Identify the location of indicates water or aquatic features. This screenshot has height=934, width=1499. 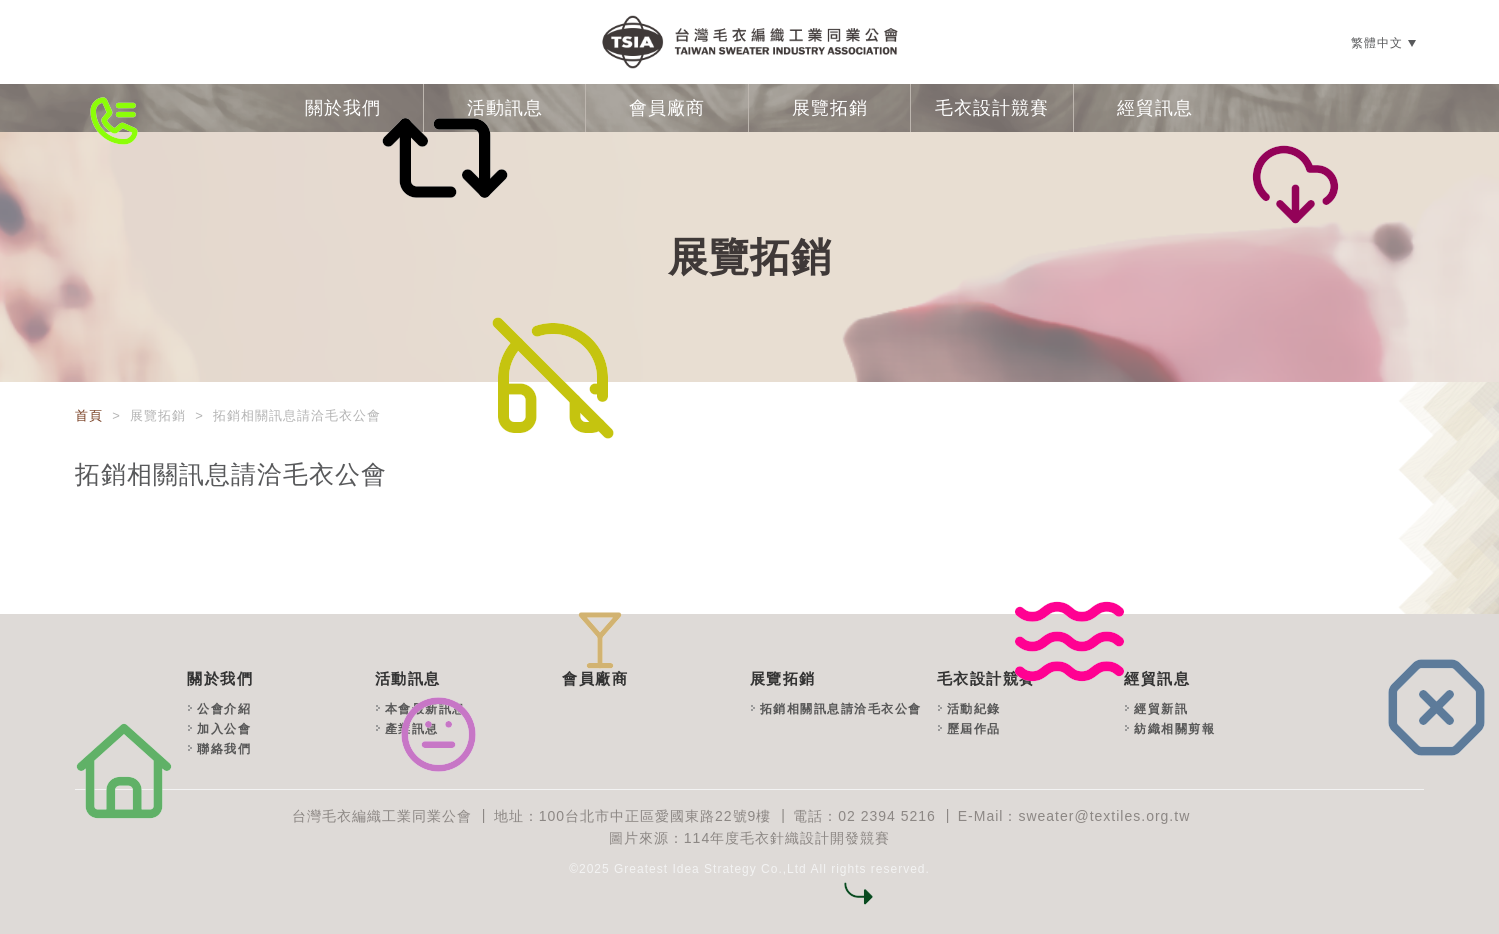
(1069, 641).